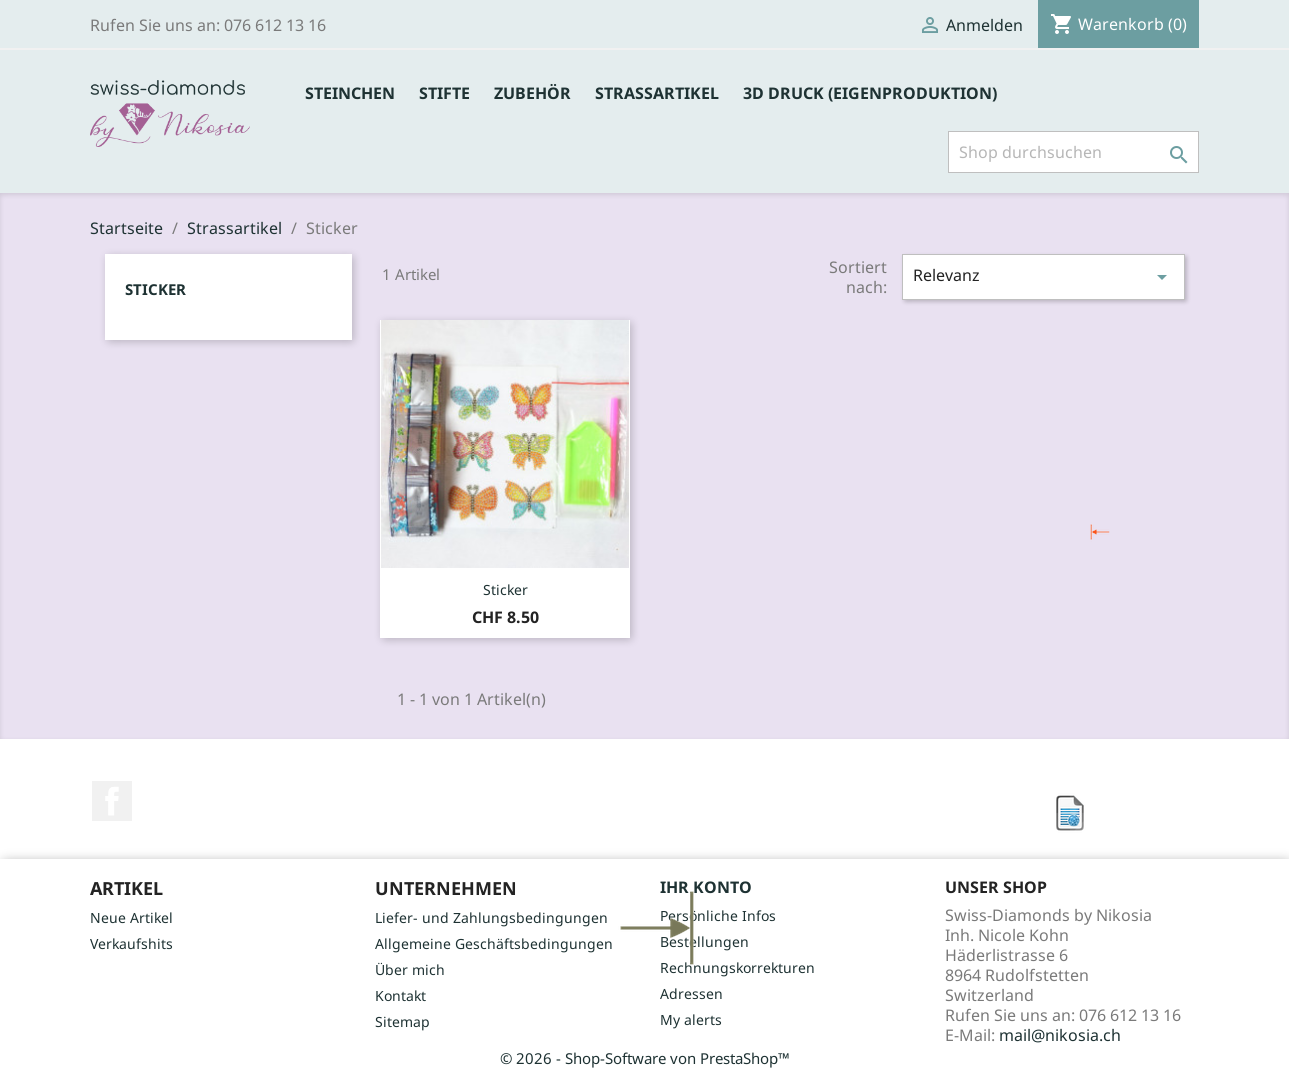 The height and width of the screenshot is (1084, 1289). I want to click on open a web document file, so click(1070, 813).